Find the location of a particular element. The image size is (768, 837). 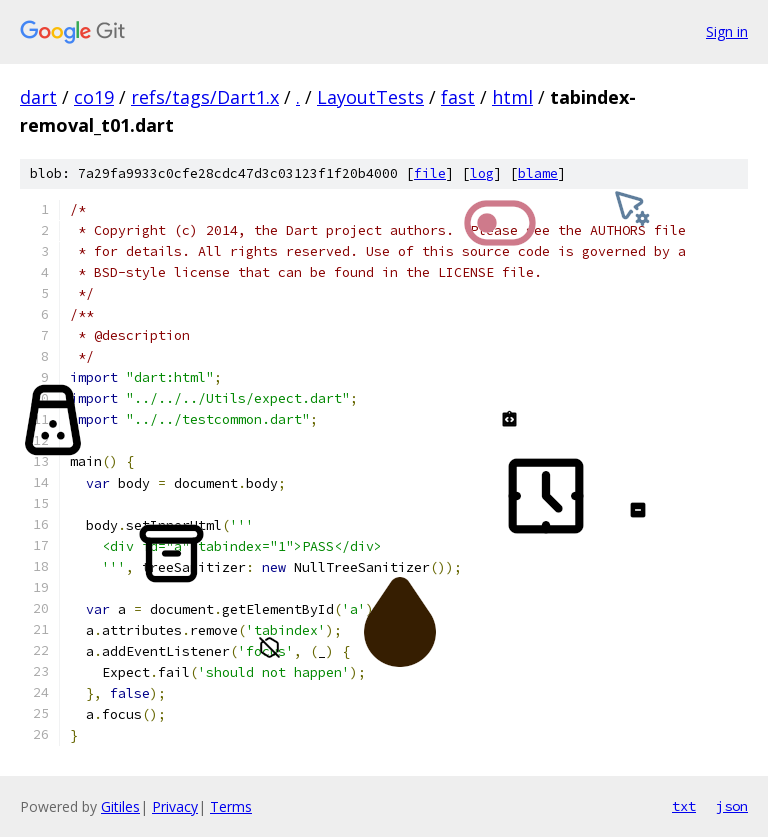

adjust water or hydration settings is located at coordinates (400, 622).